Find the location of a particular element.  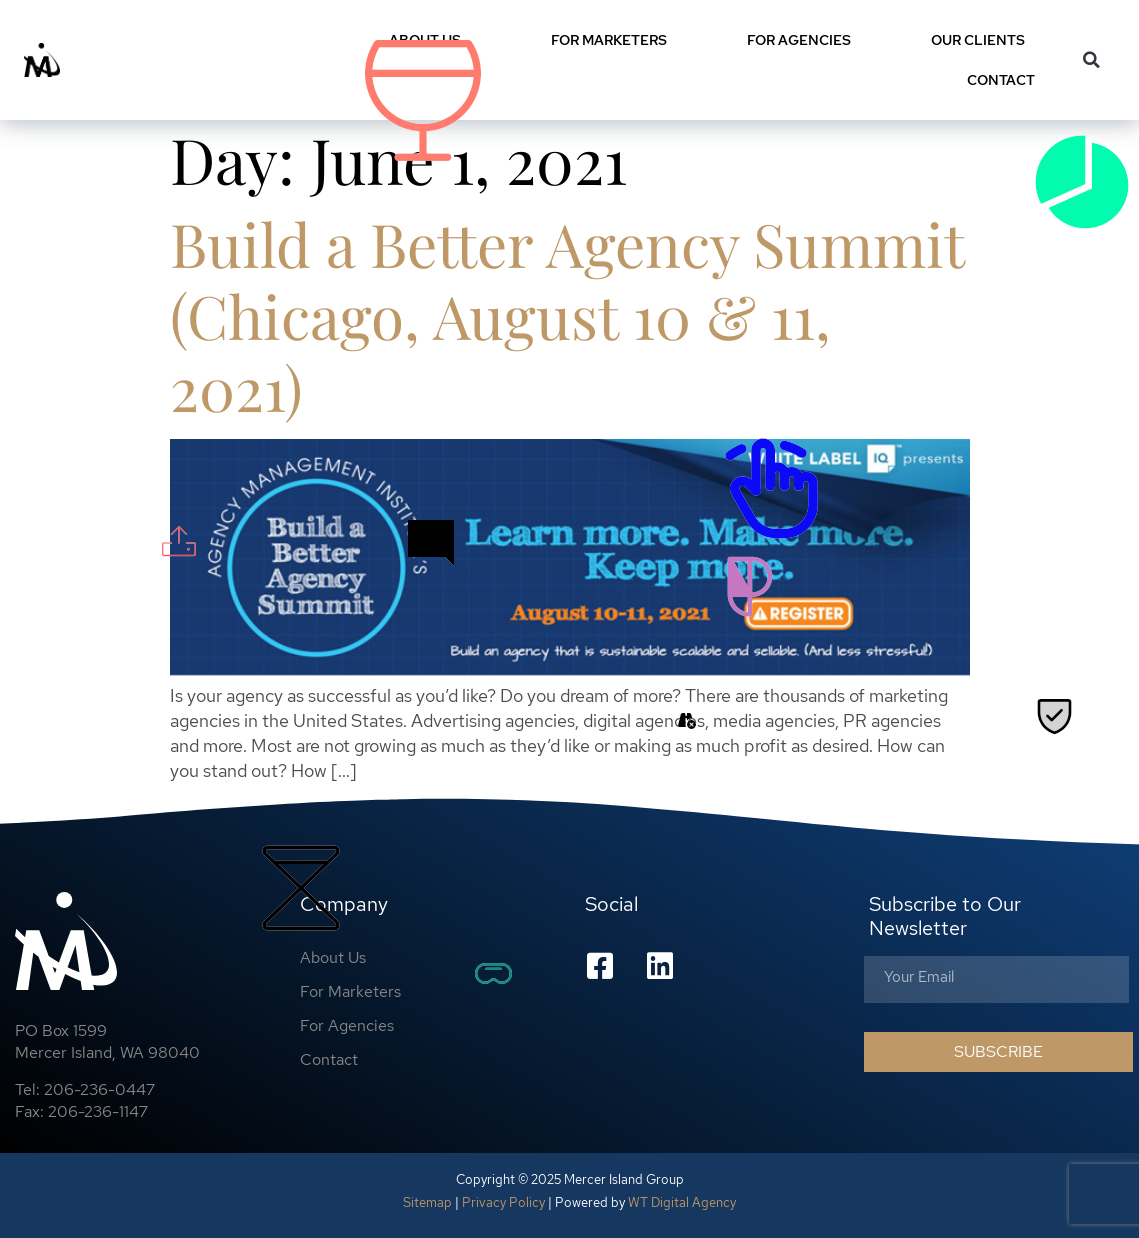

drag to move or reposition an element is located at coordinates (775, 486).